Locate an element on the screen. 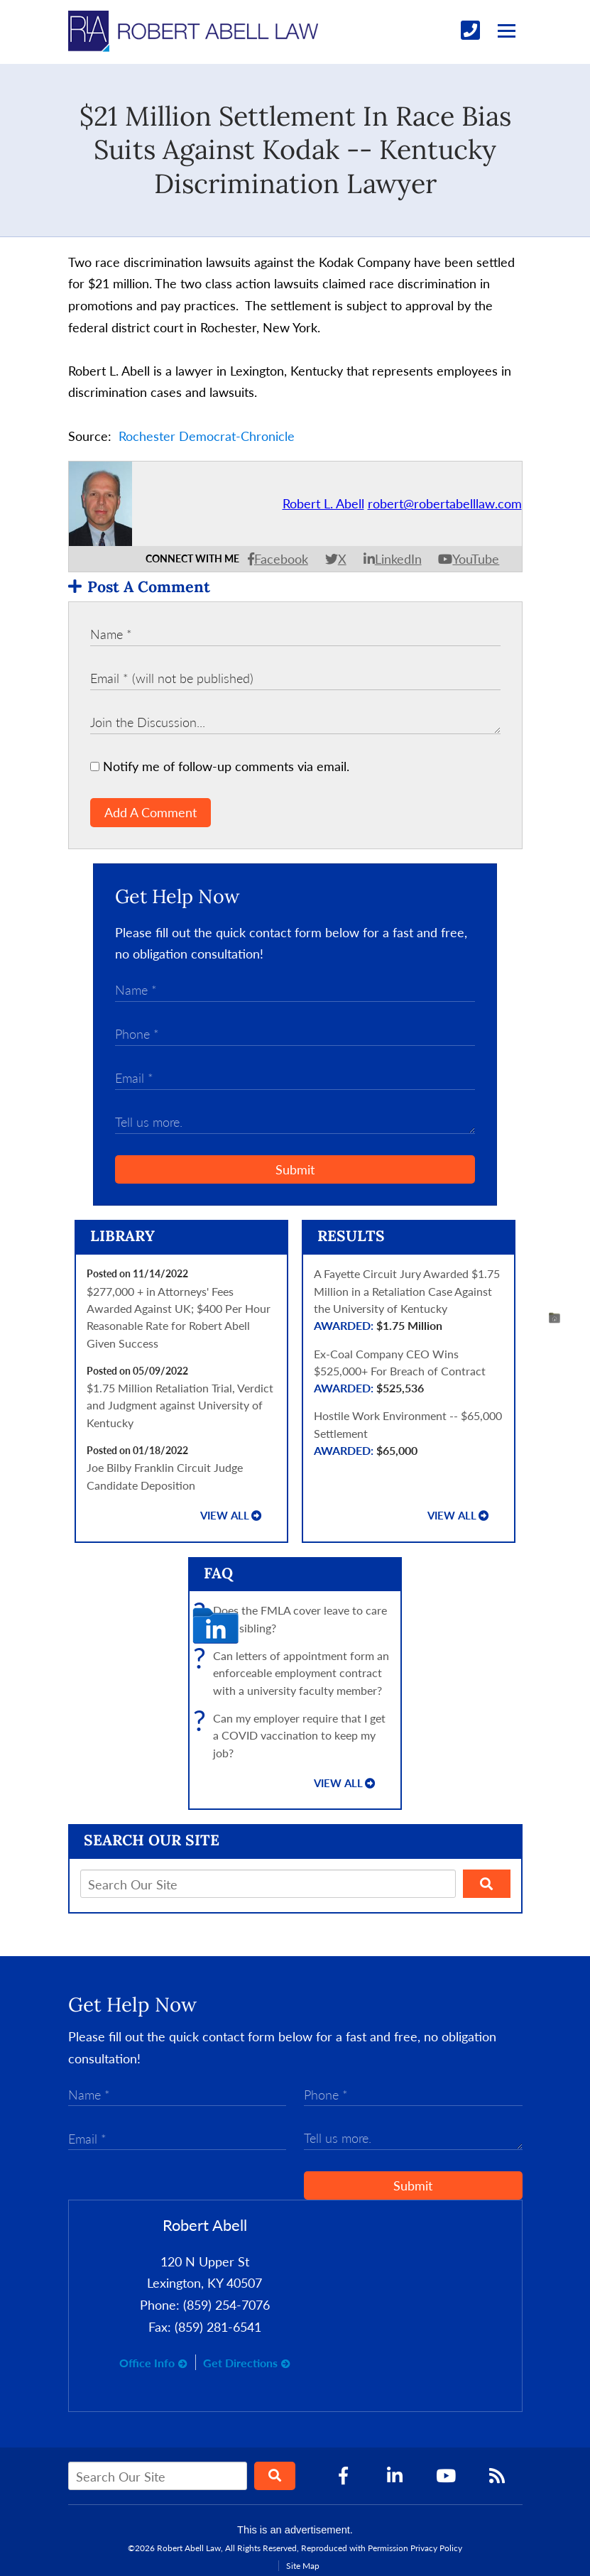 This screenshot has width=590, height=2576. open folder containing linkedin-related files is located at coordinates (215, 1627).